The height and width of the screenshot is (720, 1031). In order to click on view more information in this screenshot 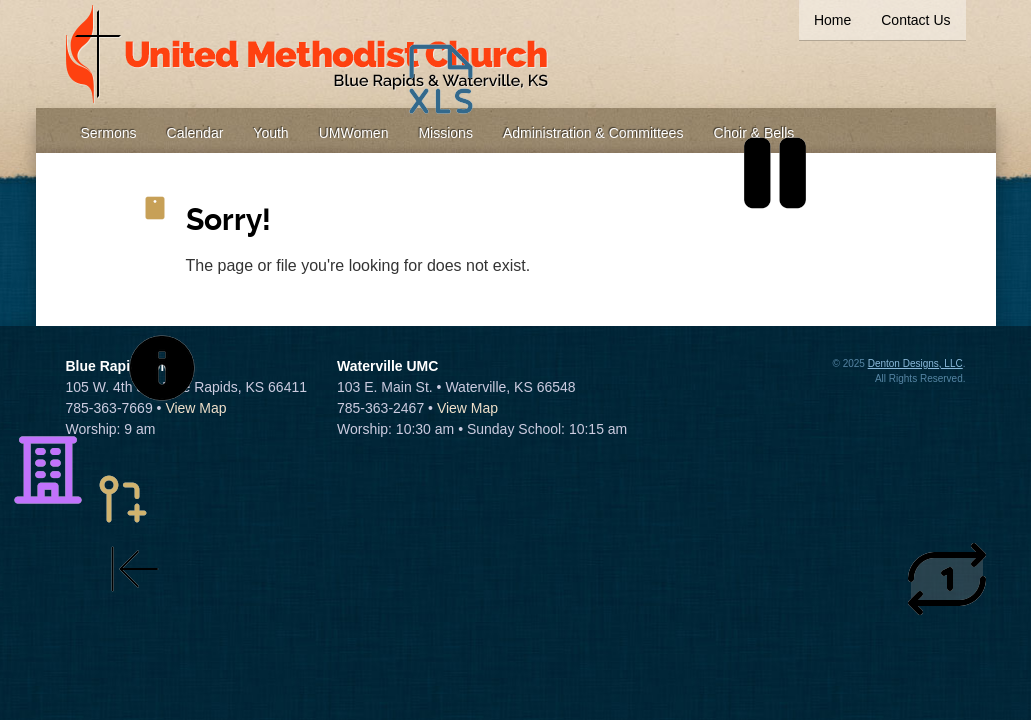, I will do `click(162, 368)`.